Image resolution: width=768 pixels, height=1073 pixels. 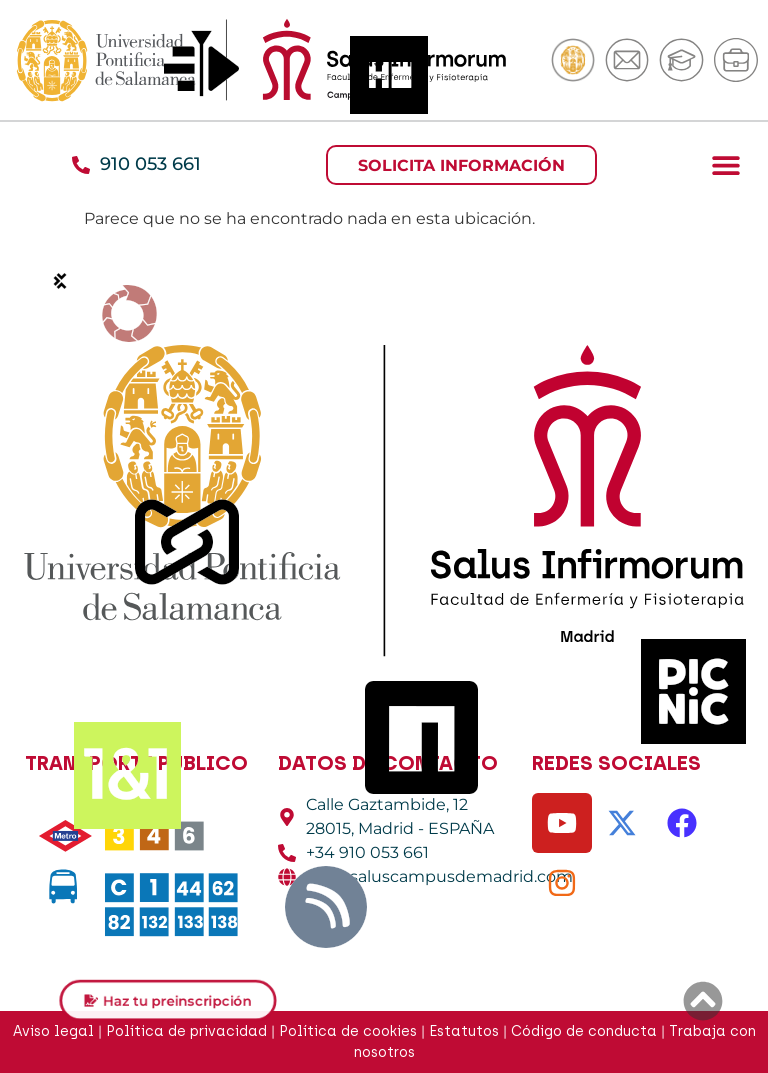 I want to click on perforce version control logo, so click(x=187, y=542).